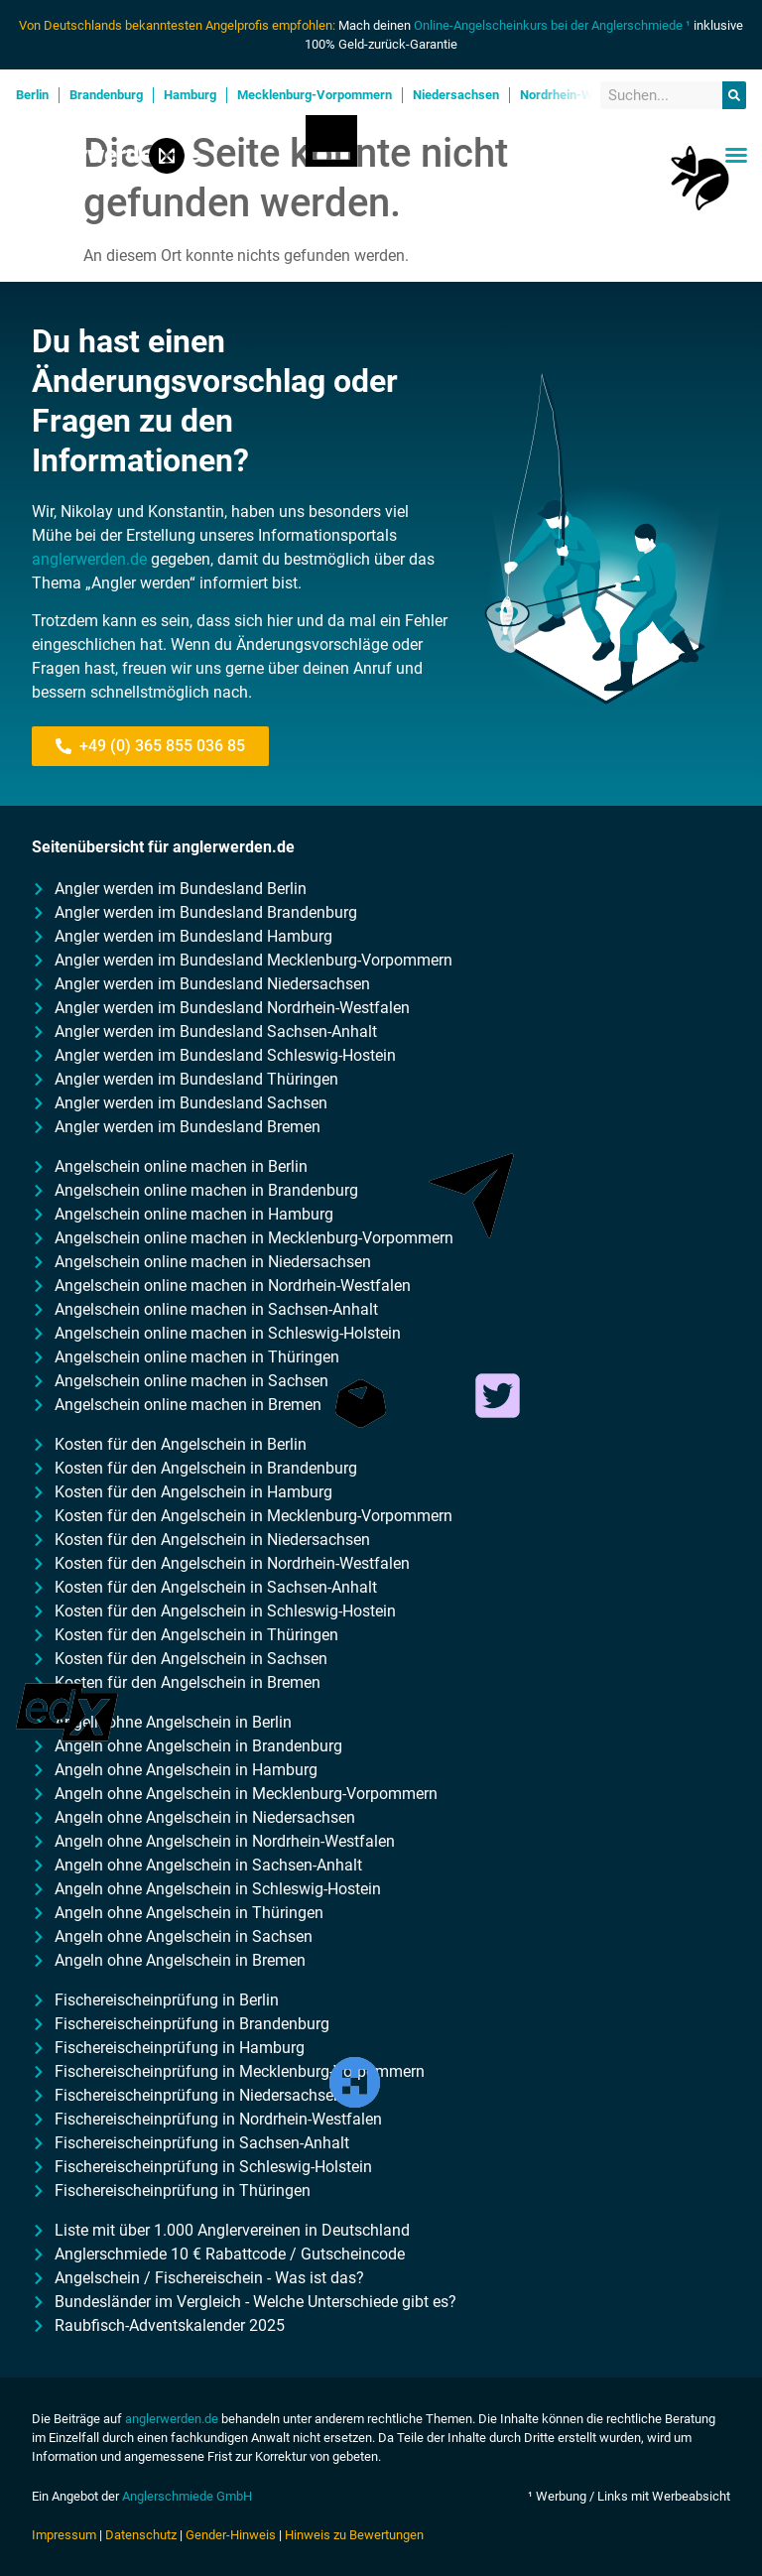 This screenshot has height=2576, width=762. What do you see at coordinates (354, 2082) in the screenshot?
I see `open the Crehana app` at bounding box center [354, 2082].